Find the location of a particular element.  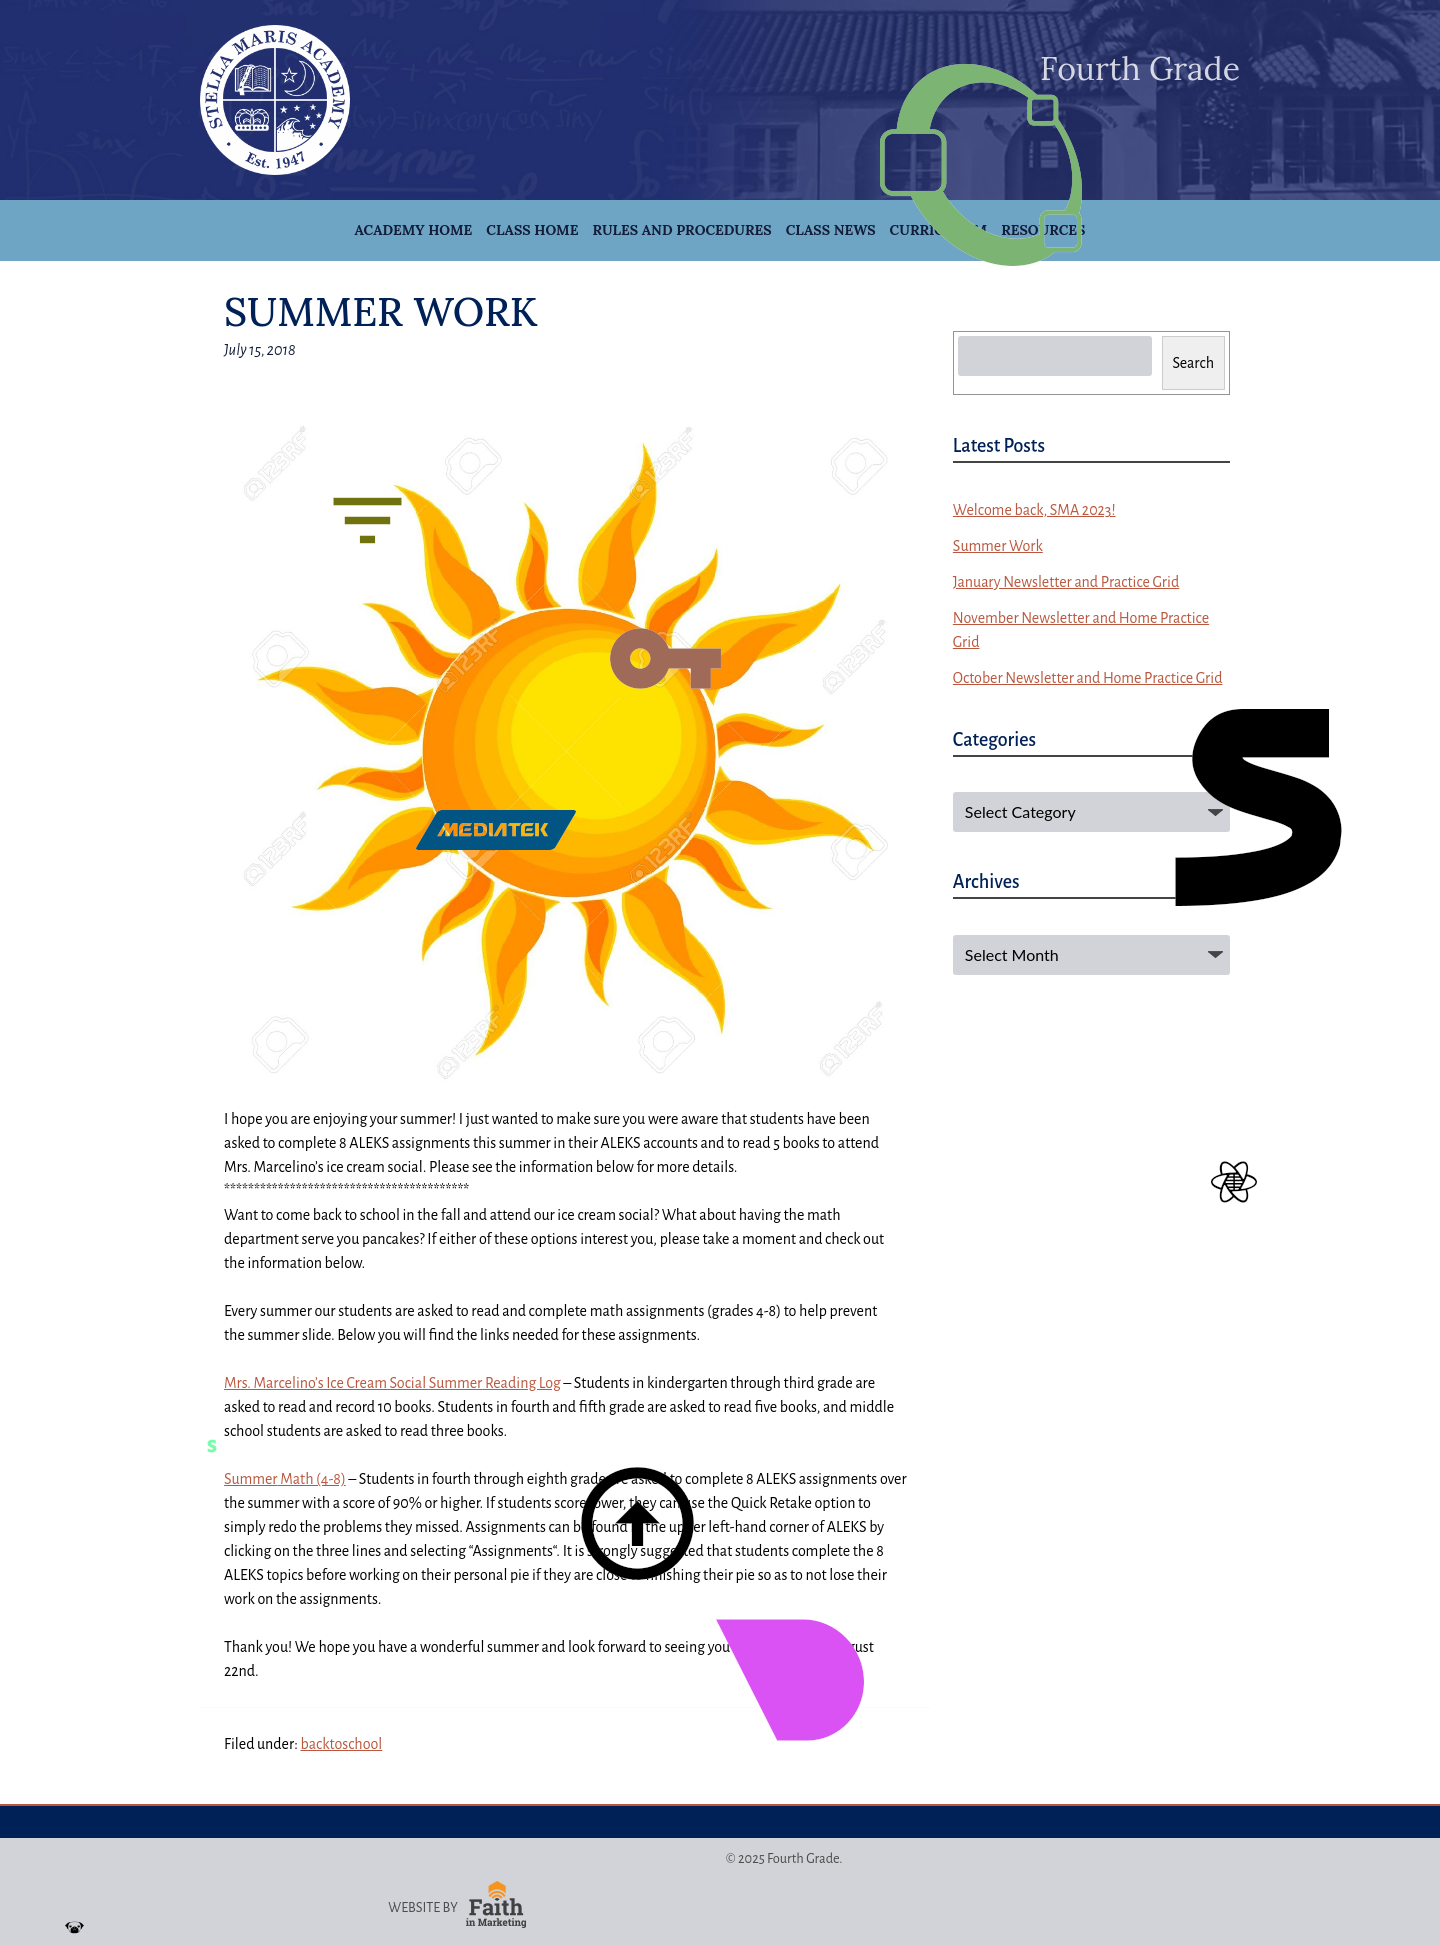

pug template engine logo is located at coordinates (74, 1927).